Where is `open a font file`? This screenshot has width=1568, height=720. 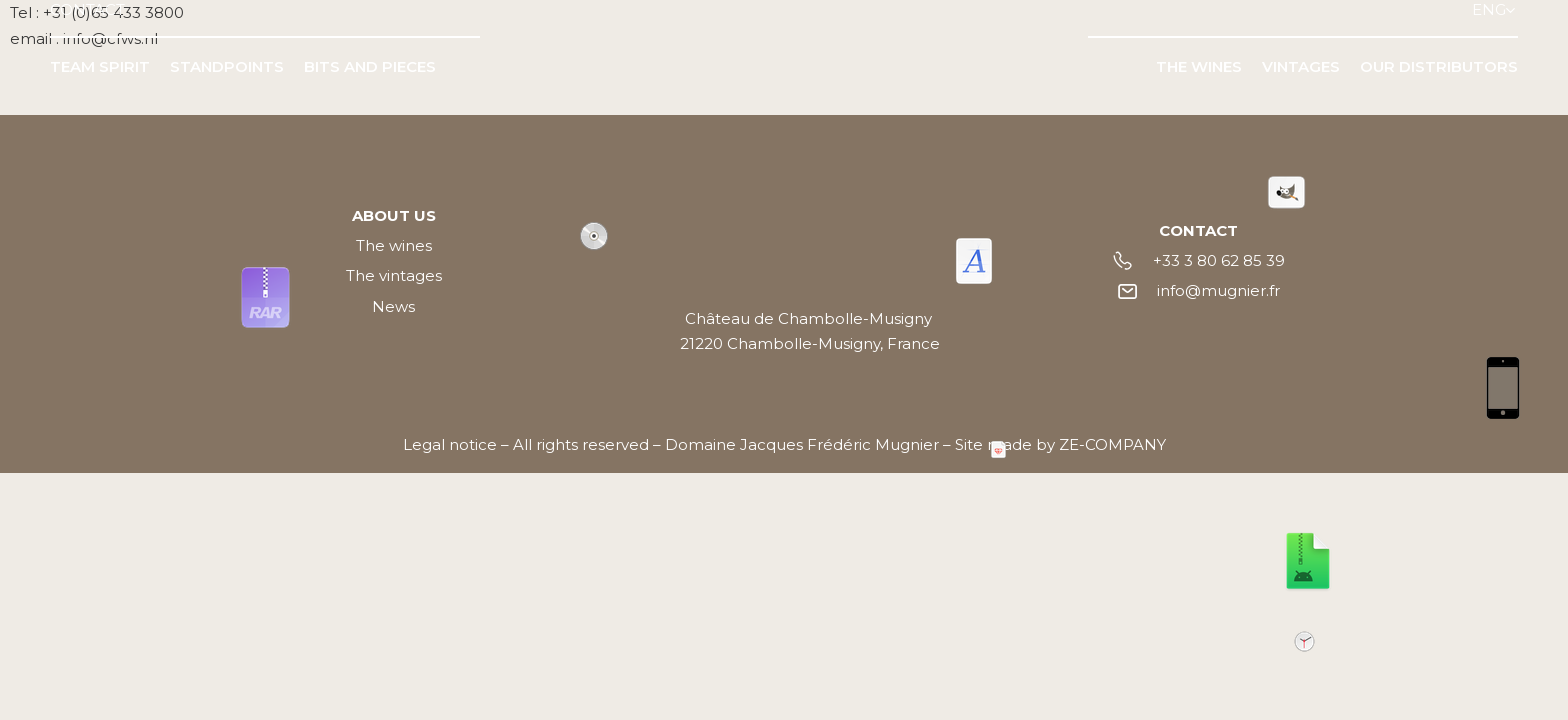 open a font file is located at coordinates (974, 261).